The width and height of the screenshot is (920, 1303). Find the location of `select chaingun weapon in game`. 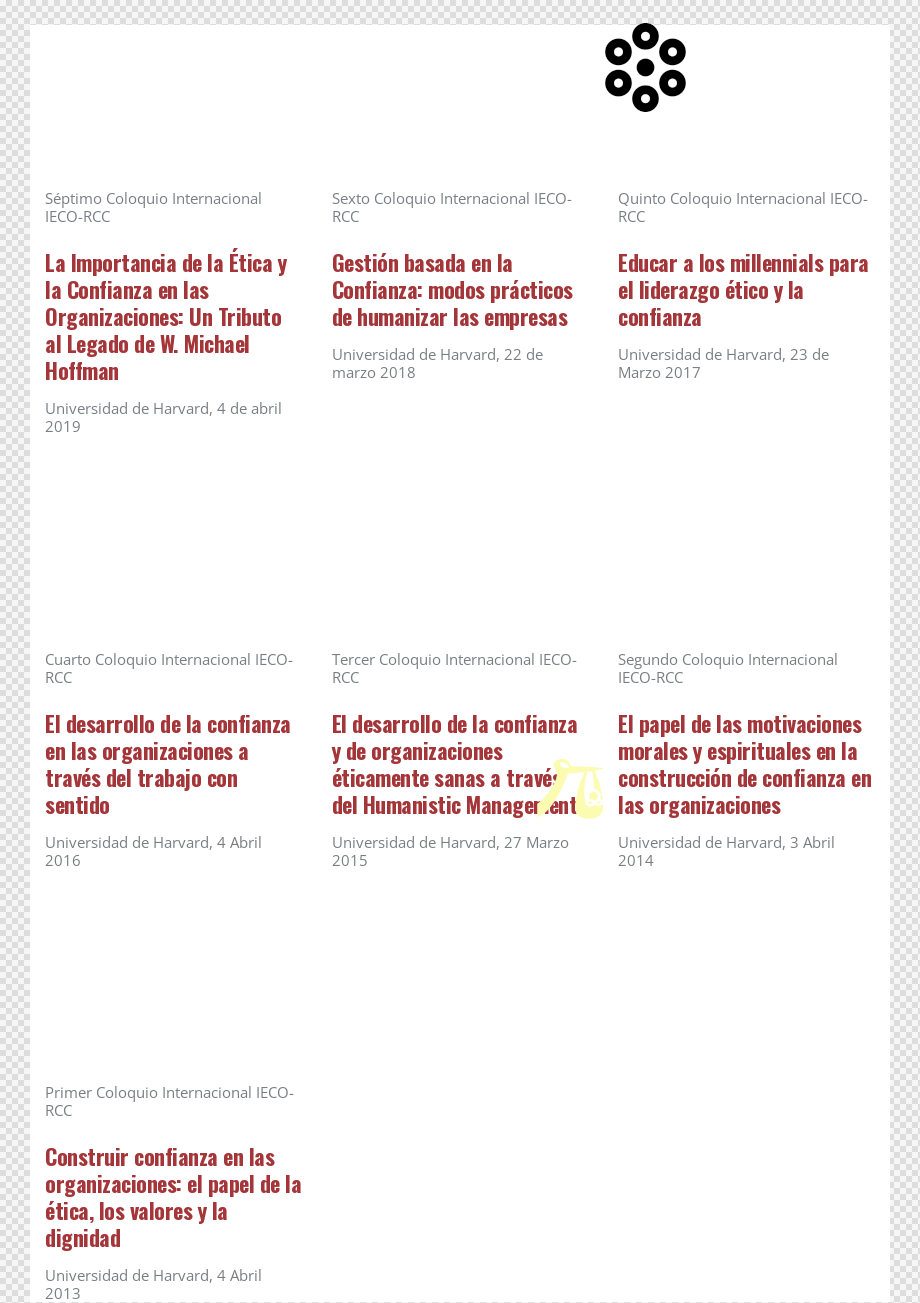

select chaingun weapon in game is located at coordinates (645, 67).